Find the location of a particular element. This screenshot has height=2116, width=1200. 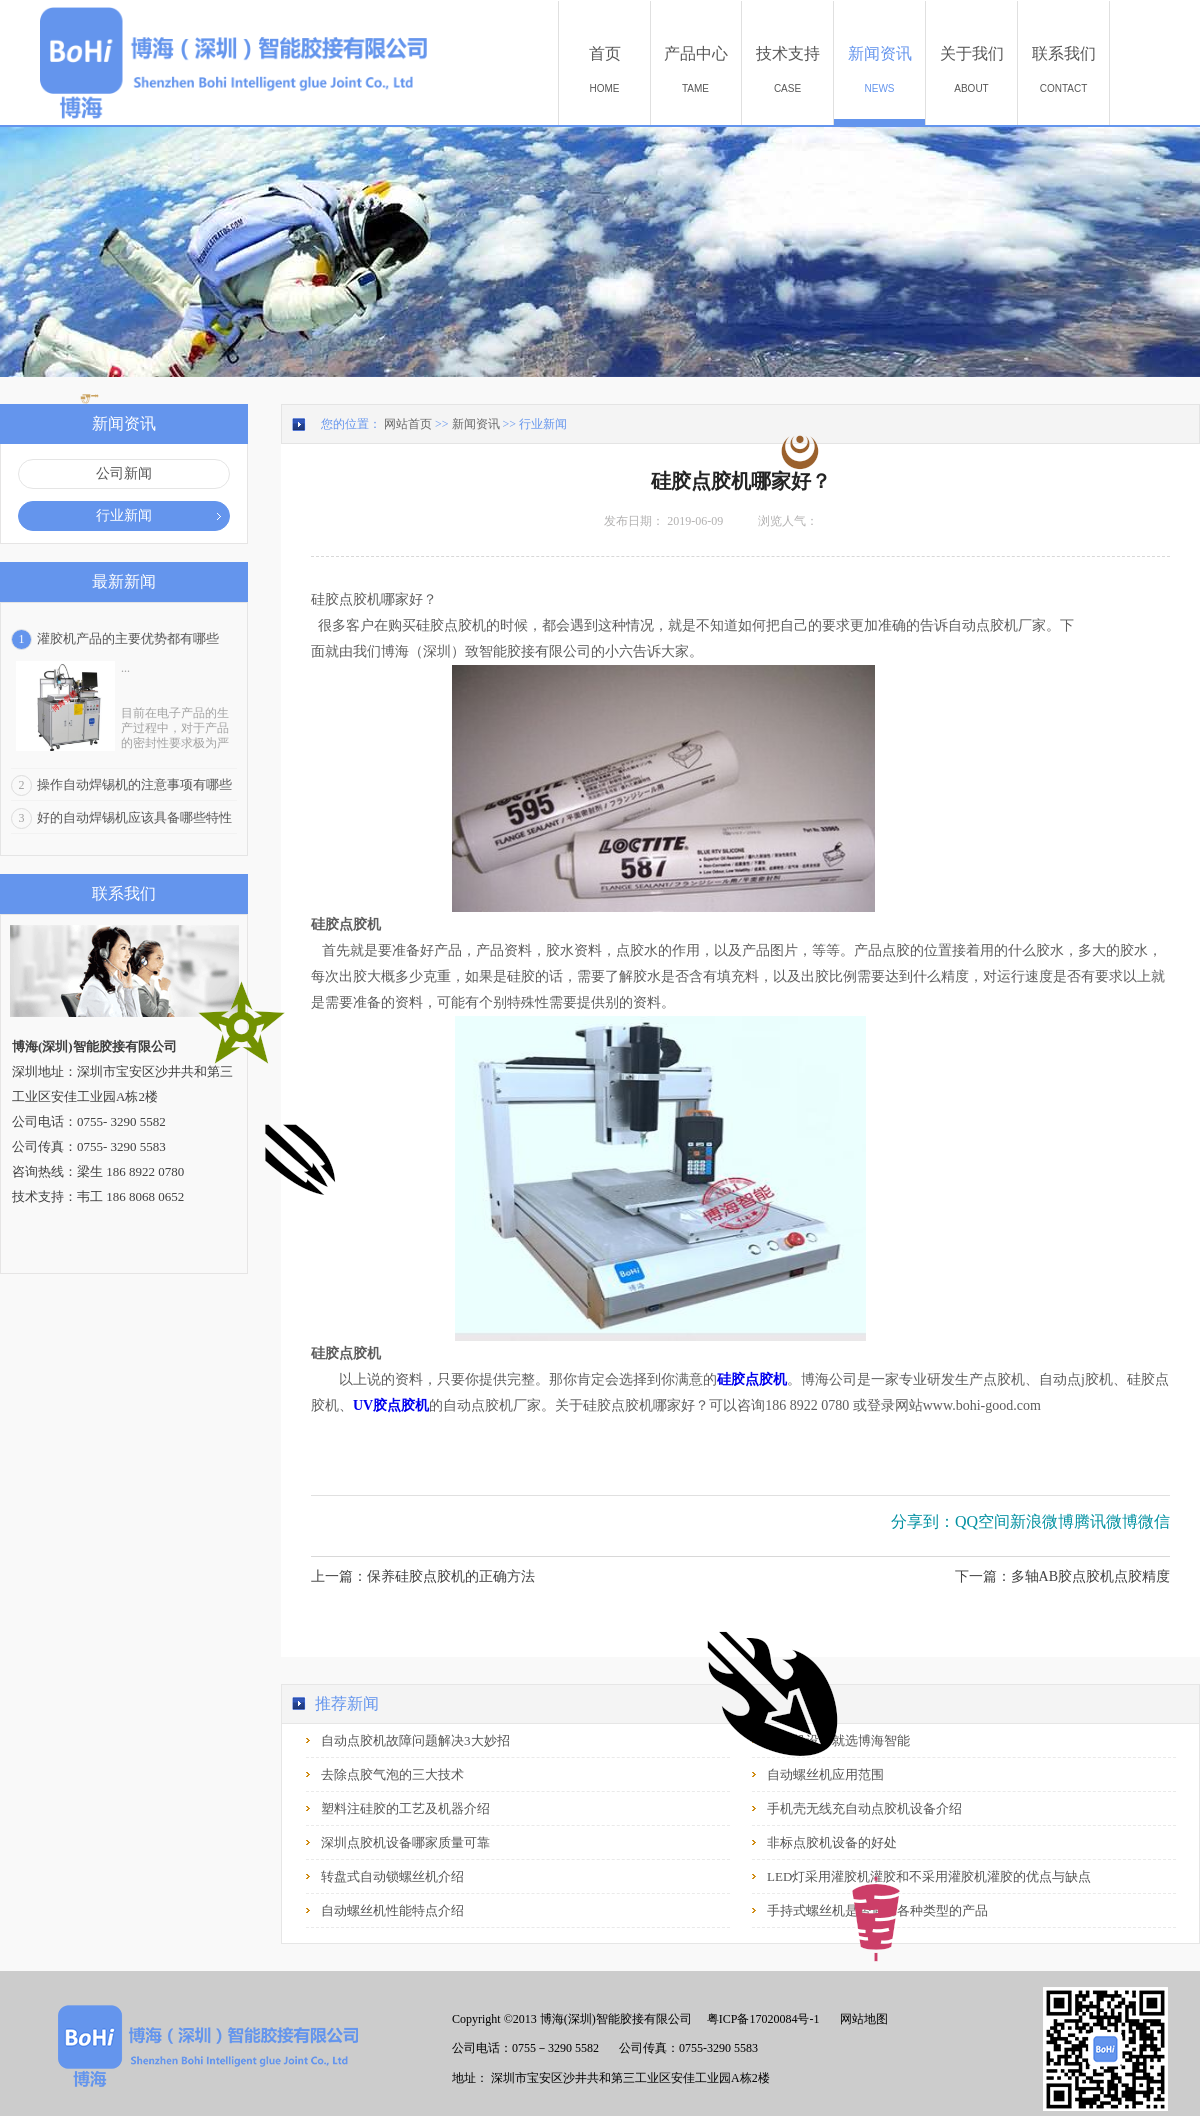

throwing star weapon in a game inventory is located at coordinates (241, 1022).